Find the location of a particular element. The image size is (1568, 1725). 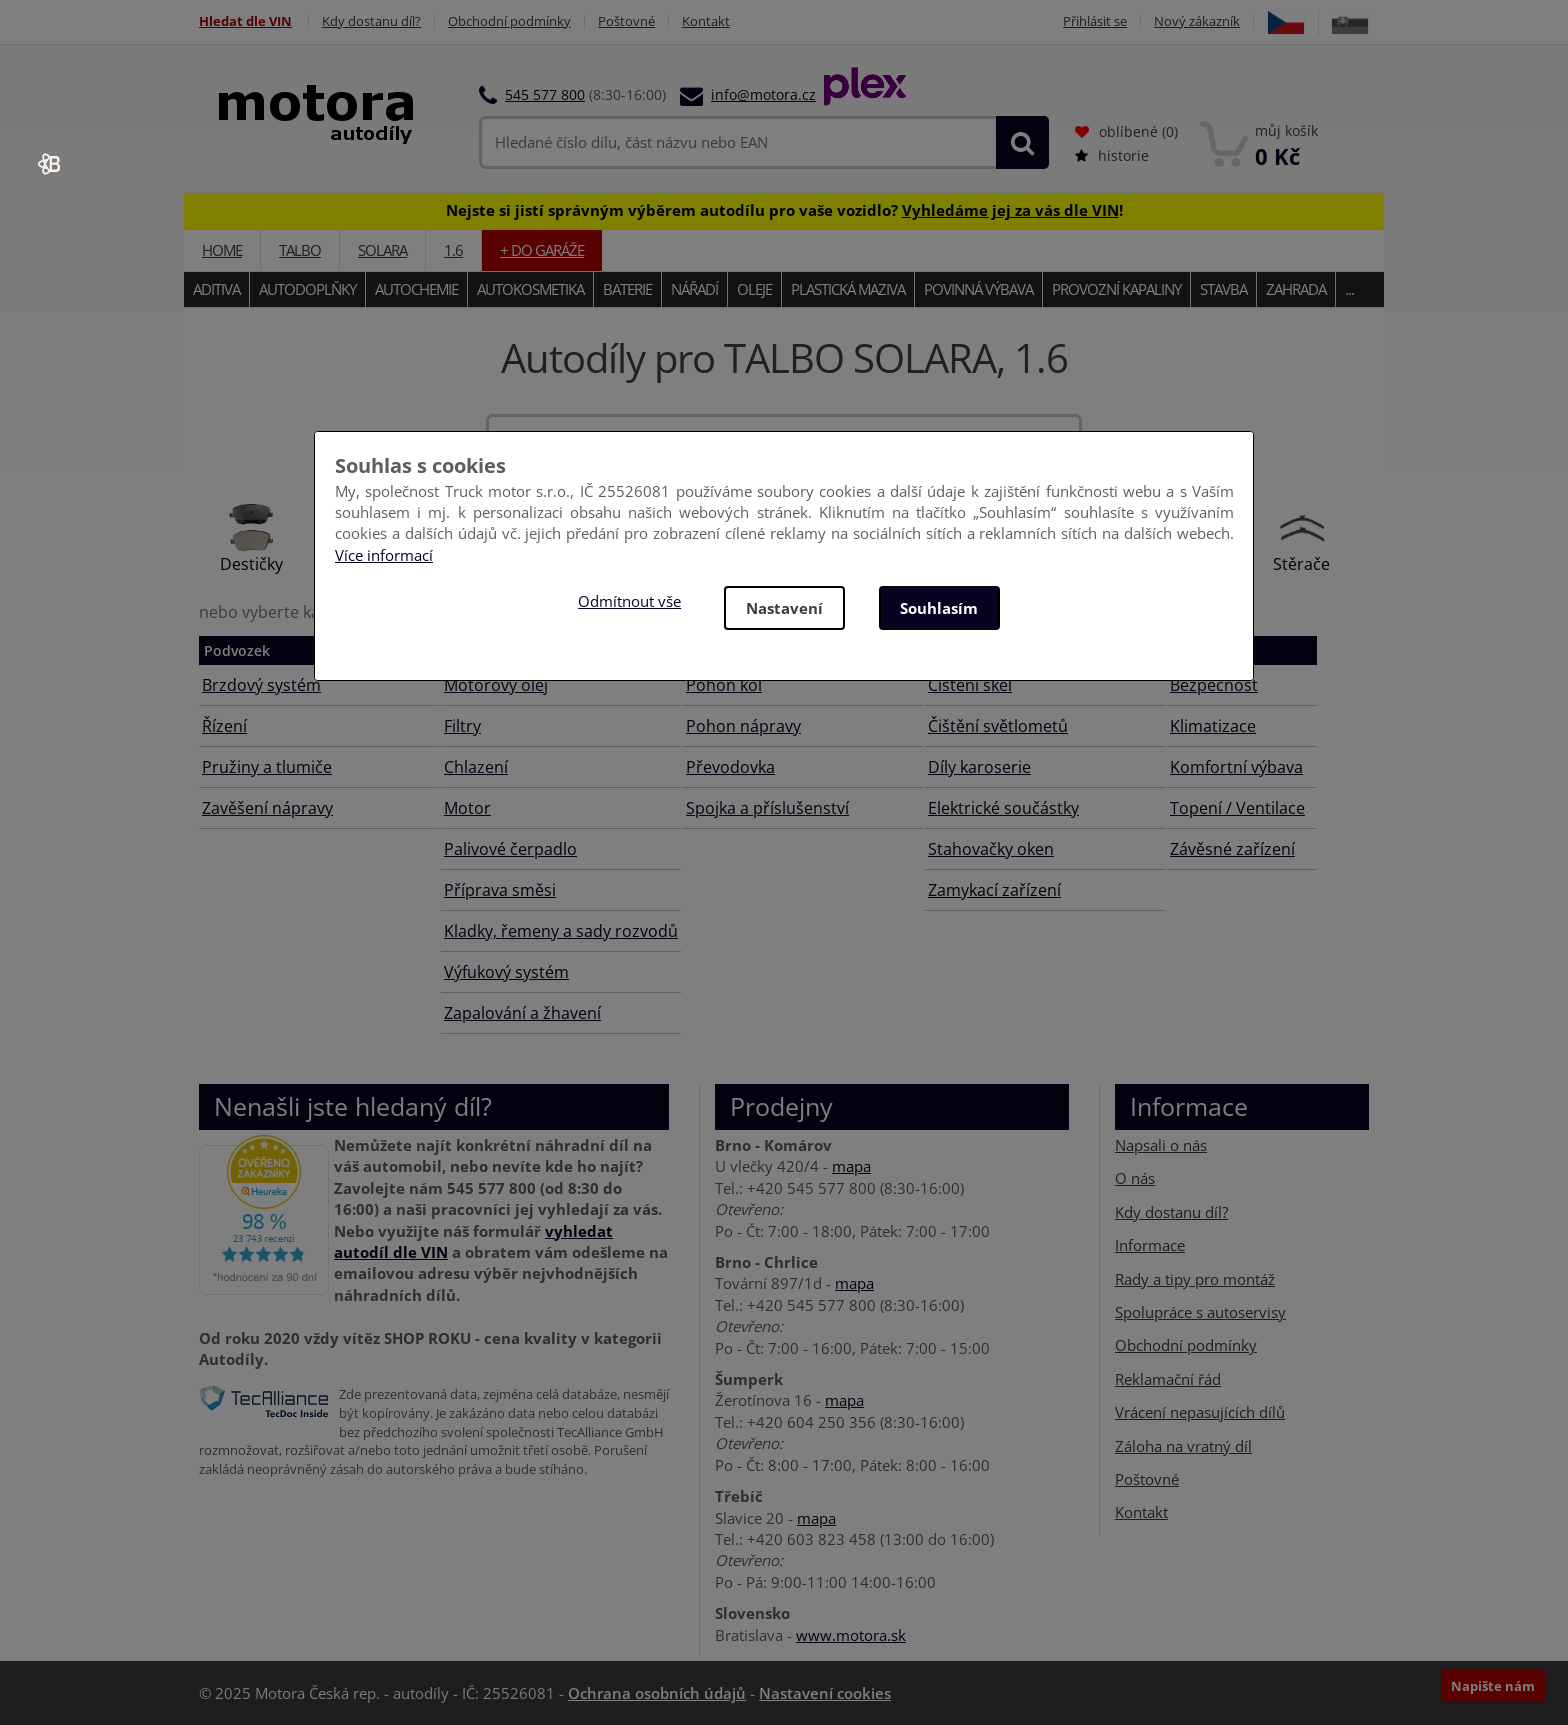

react-bootstrap framework logo is located at coordinates (49, 164).